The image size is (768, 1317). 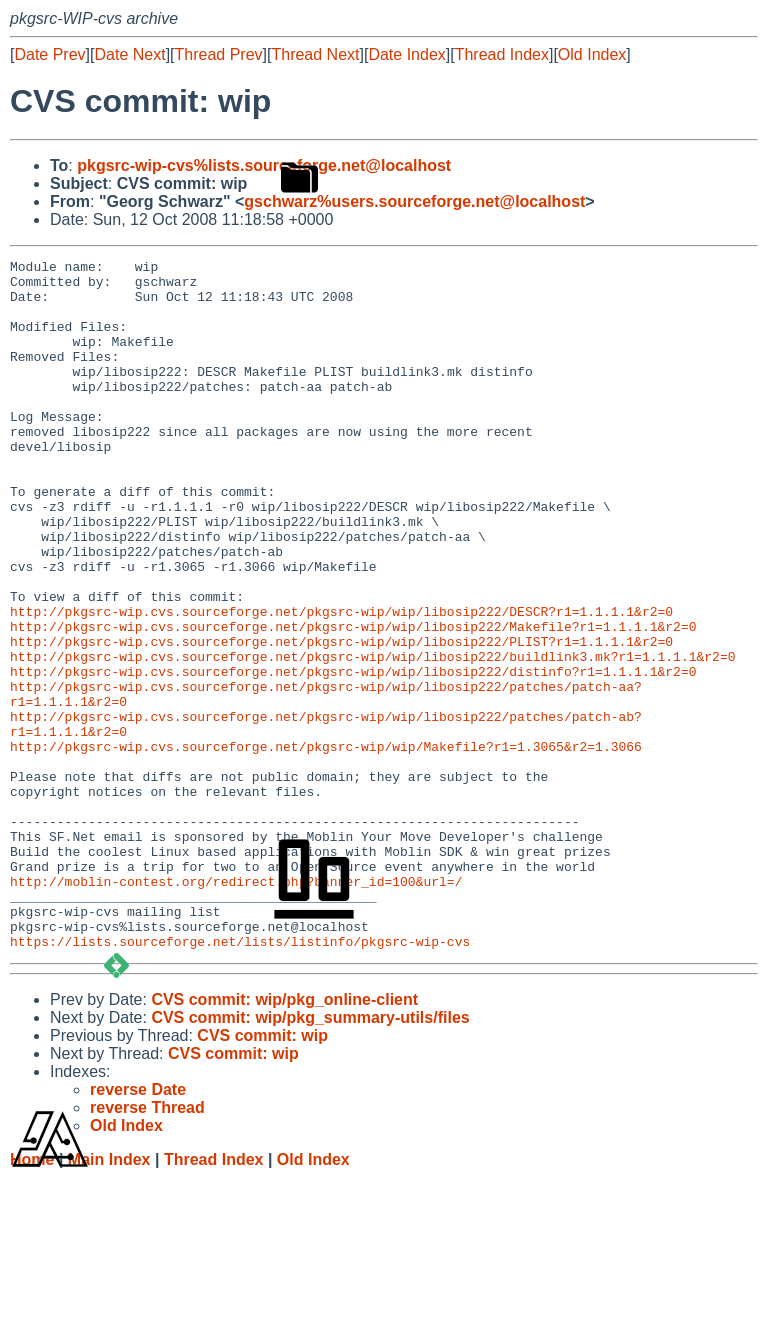 I want to click on align items to the bottom of a container, so click(x=314, y=879).